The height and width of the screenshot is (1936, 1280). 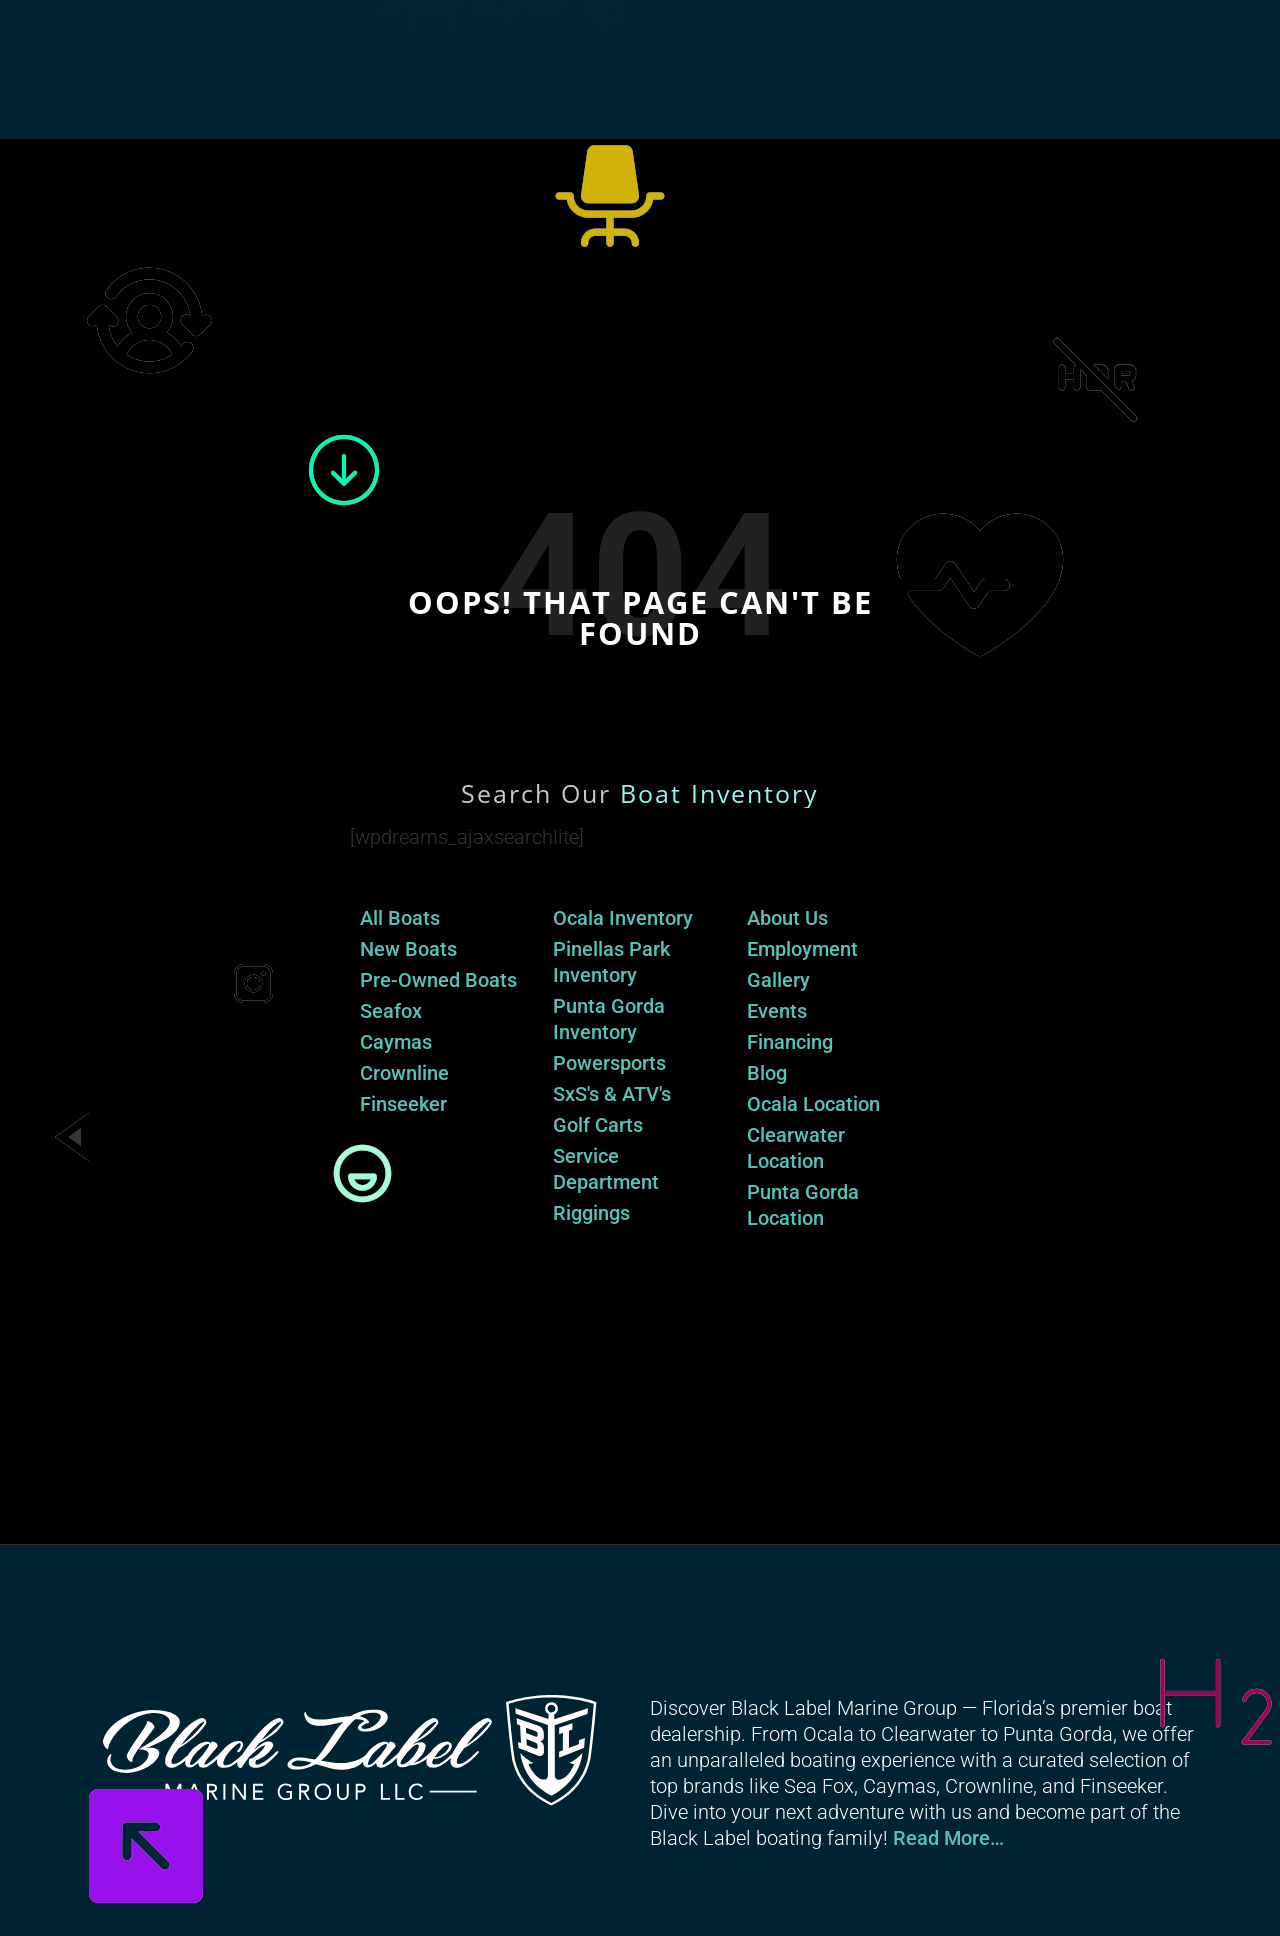 What do you see at coordinates (1097, 377) in the screenshot?
I see `disable HDR mode for photos` at bounding box center [1097, 377].